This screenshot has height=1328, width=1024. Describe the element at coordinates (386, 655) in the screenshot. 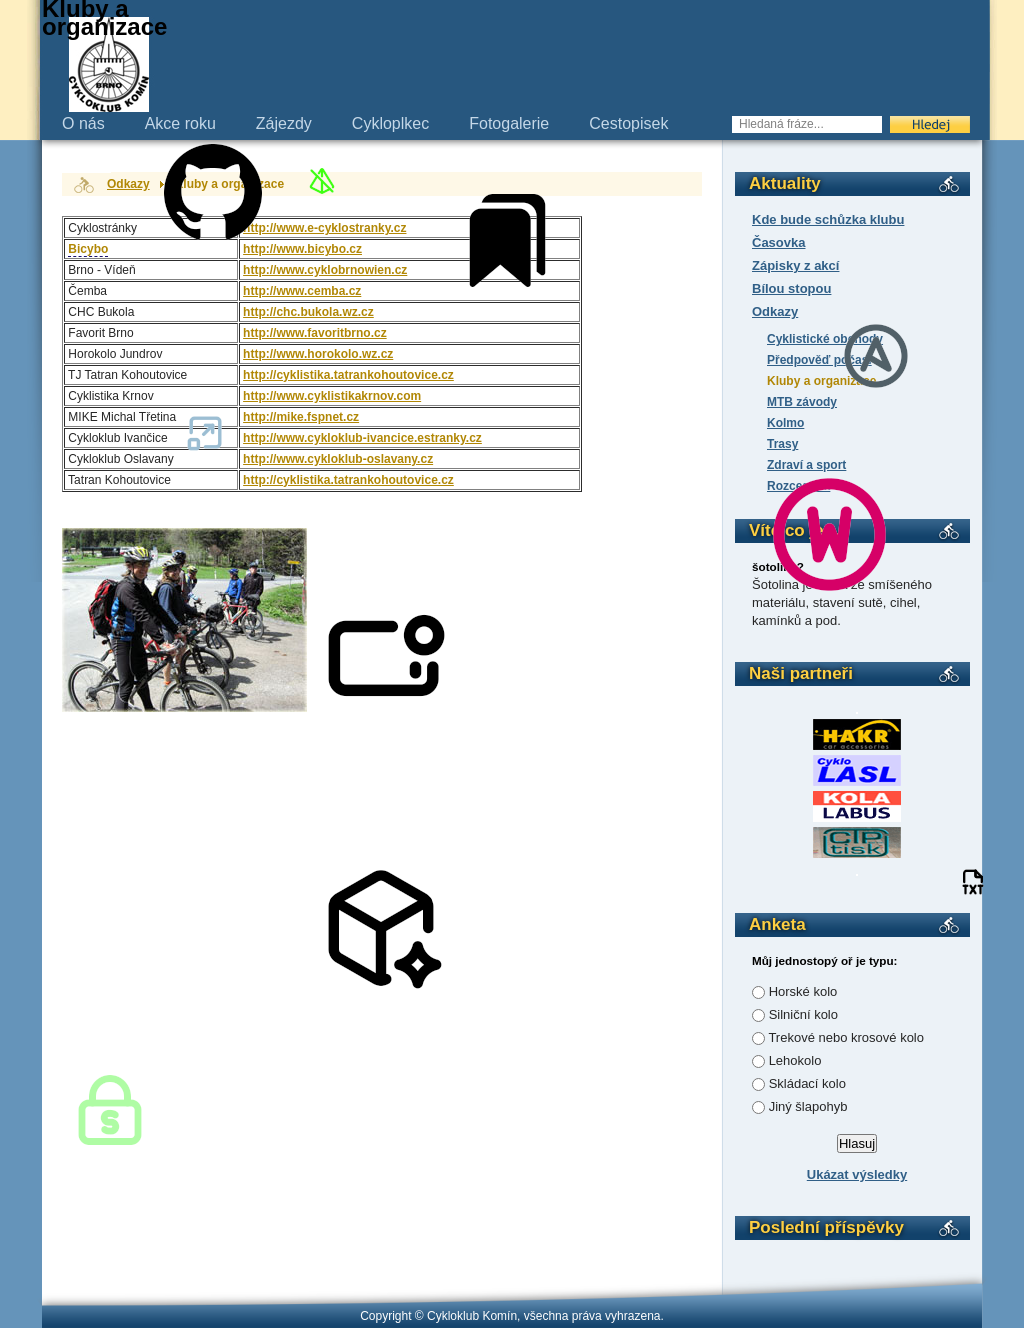

I see `access phone camera settings` at that location.